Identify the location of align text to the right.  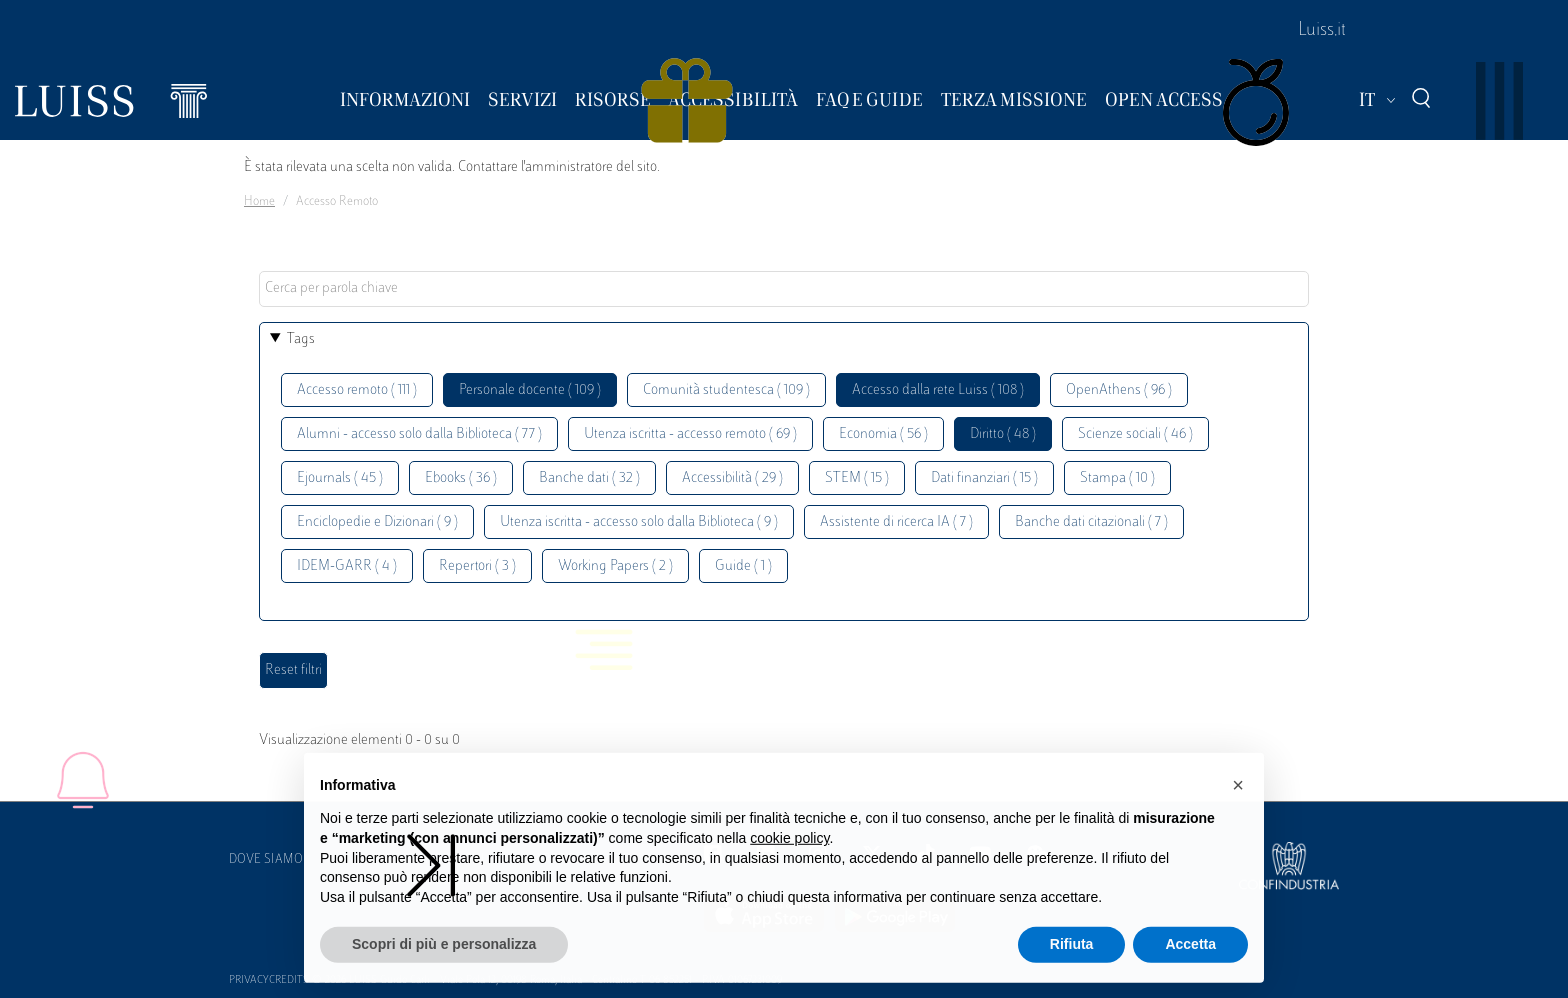
(604, 651).